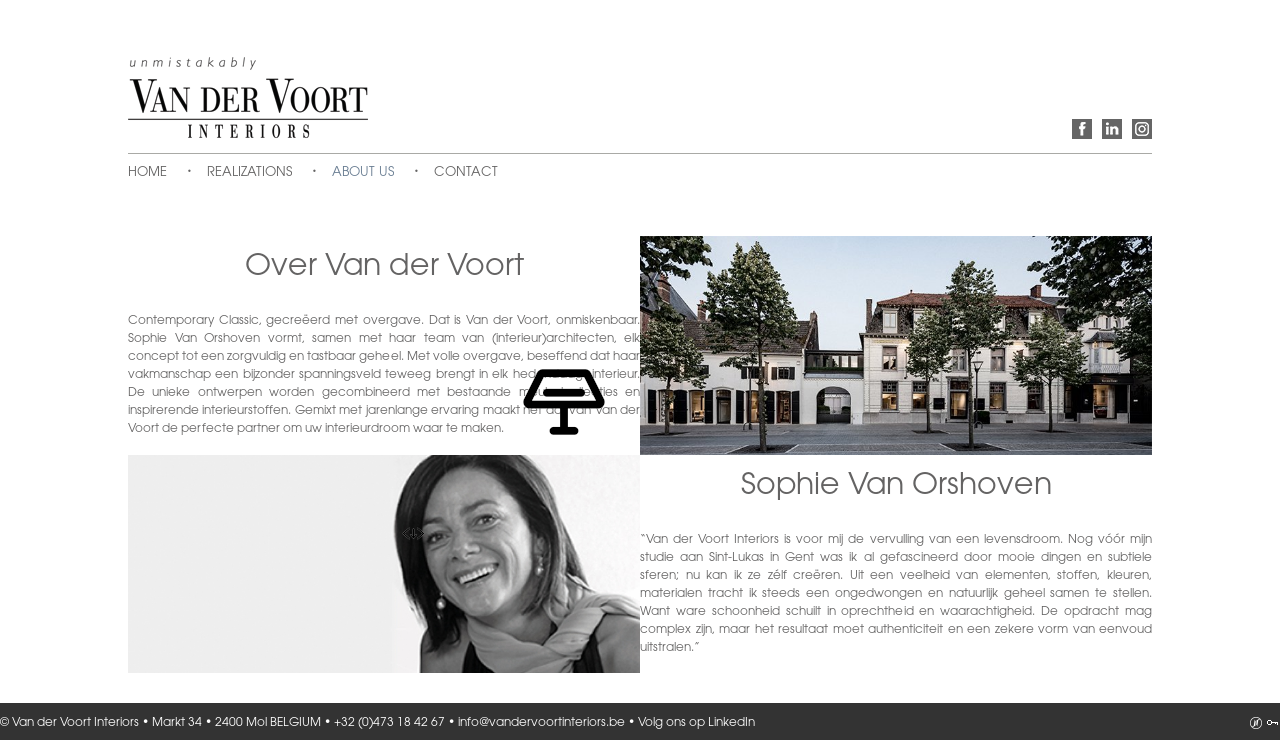 The image size is (1280, 740). I want to click on access presentation mode, so click(564, 402).